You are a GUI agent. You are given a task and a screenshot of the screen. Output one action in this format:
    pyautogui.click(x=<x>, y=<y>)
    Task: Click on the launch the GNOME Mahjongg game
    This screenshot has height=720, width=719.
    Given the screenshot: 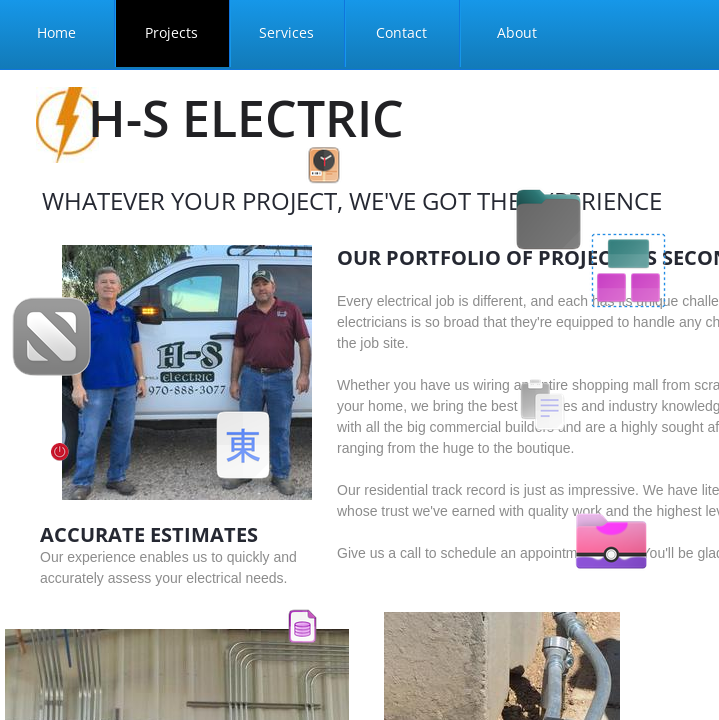 What is the action you would take?
    pyautogui.click(x=243, y=445)
    